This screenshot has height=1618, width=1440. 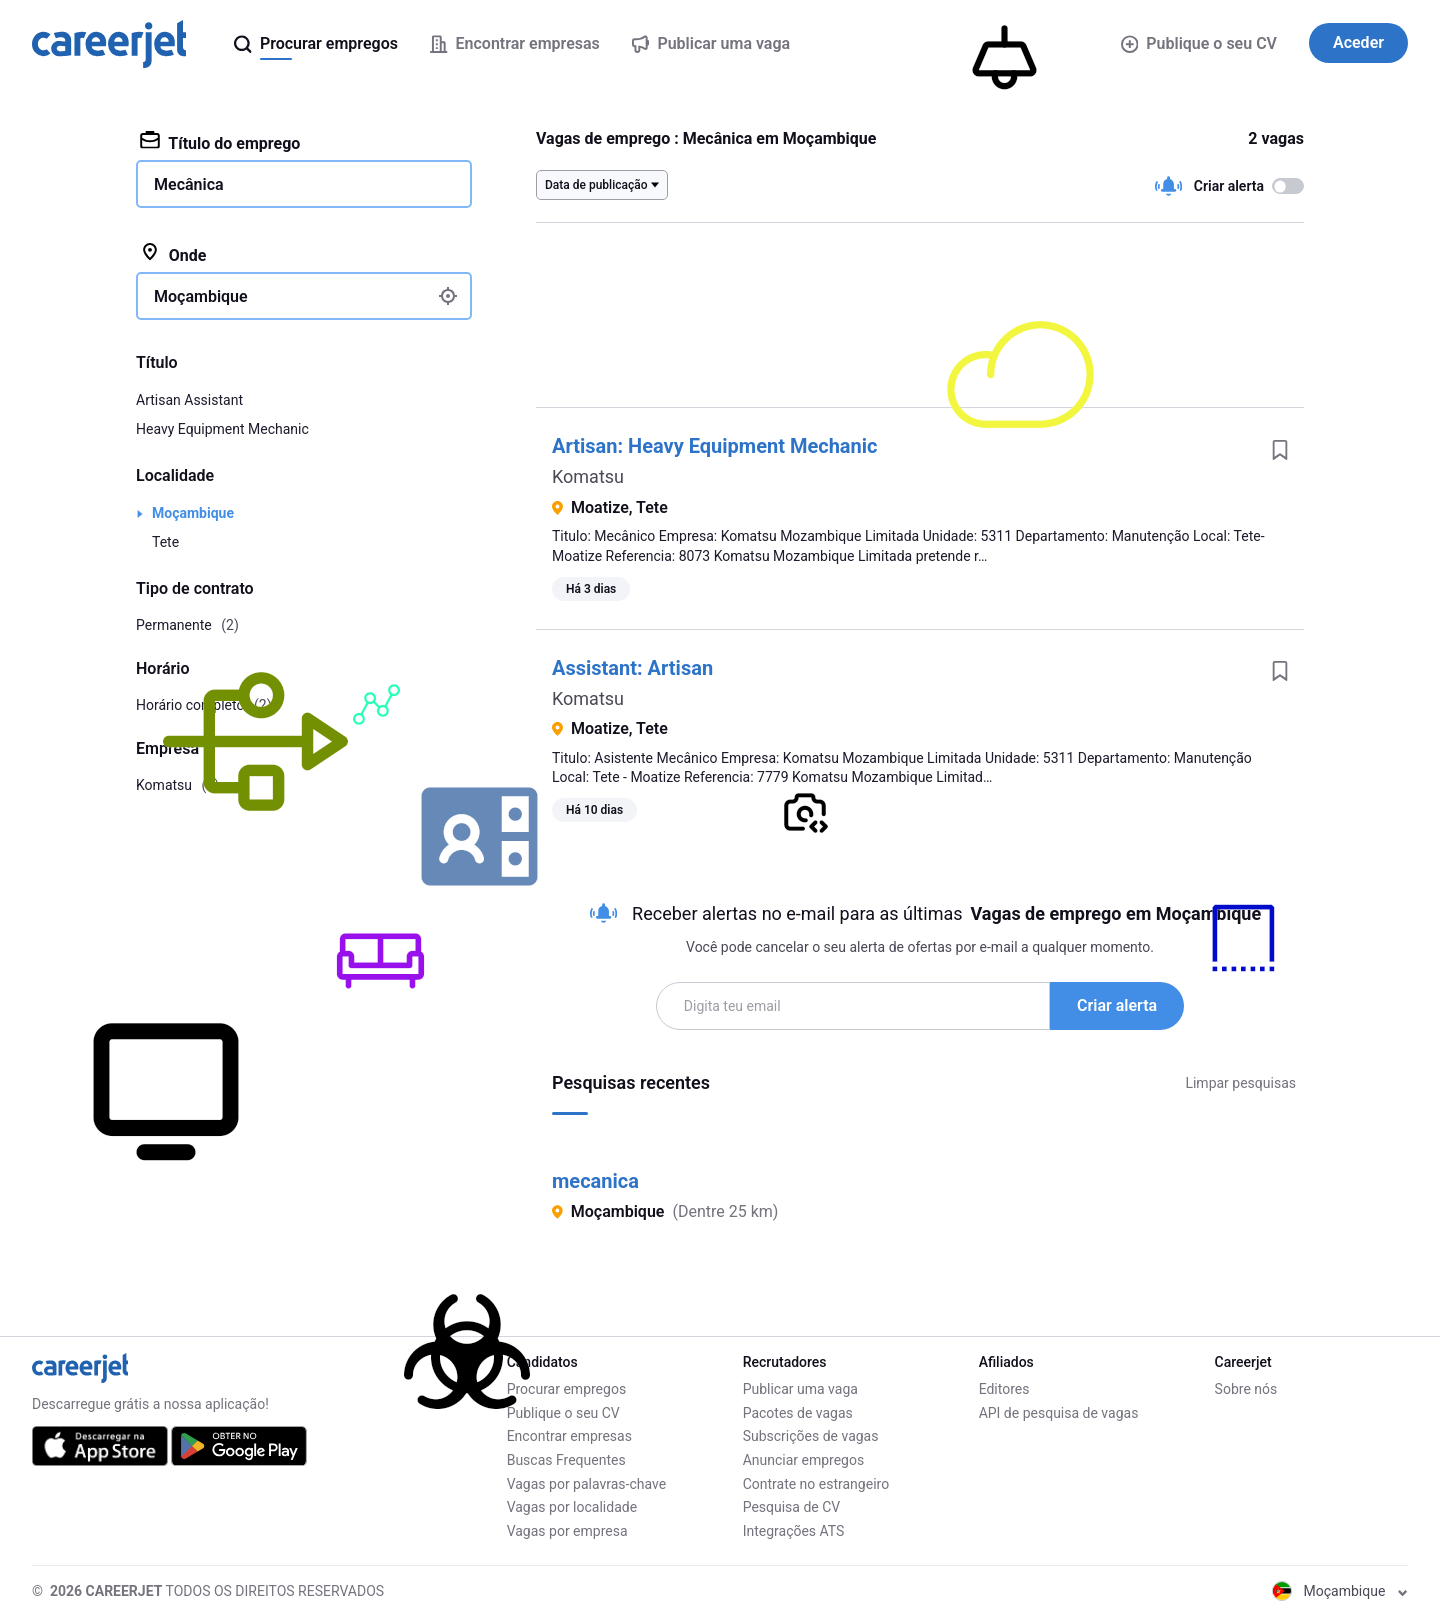 What do you see at coordinates (166, 1085) in the screenshot?
I see `view display settings` at bounding box center [166, 1085].